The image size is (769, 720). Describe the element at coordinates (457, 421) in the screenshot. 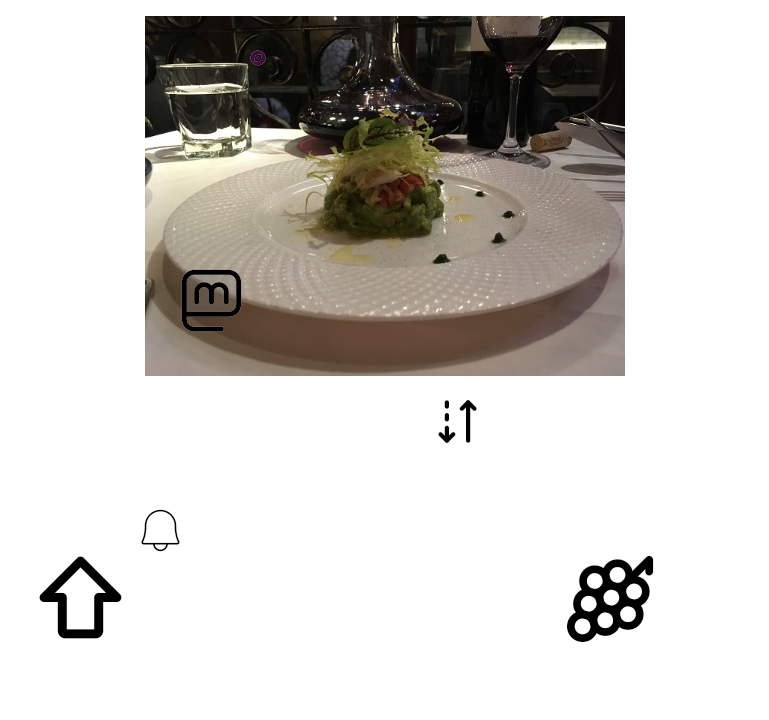

I see `upload or transfer data upward` at that location.